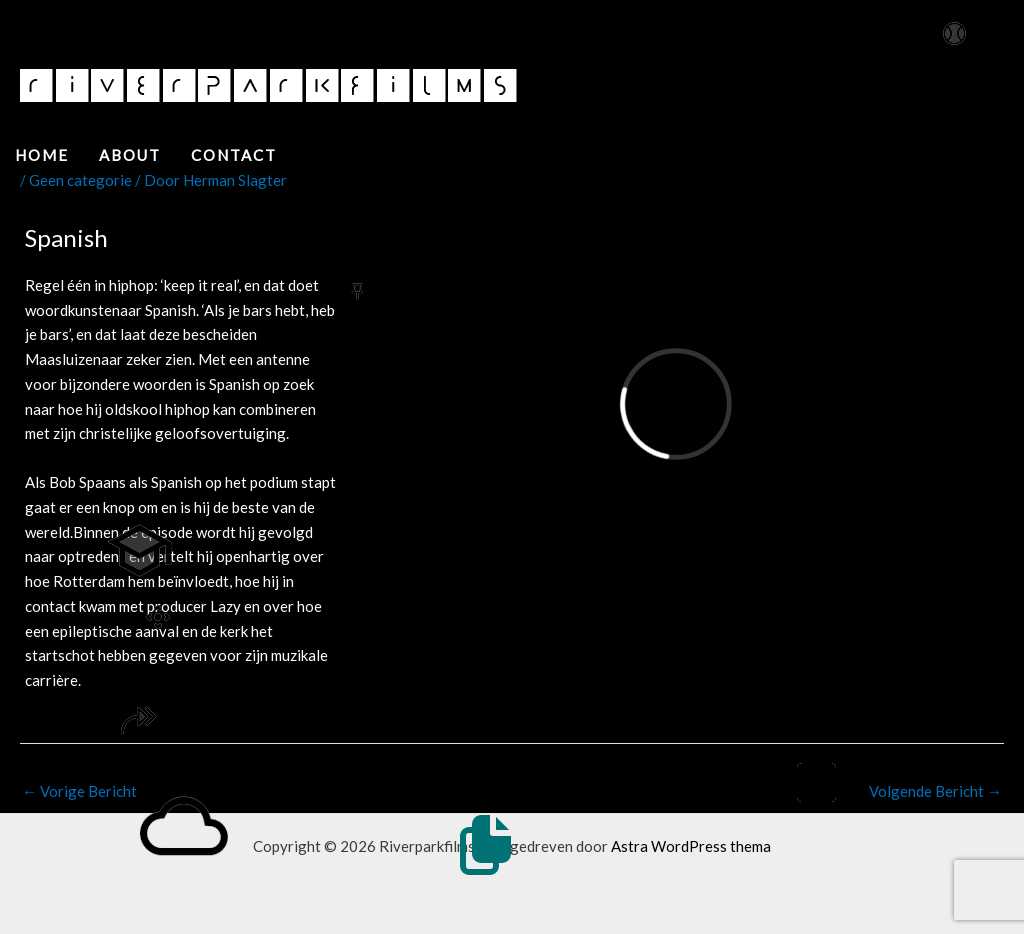 The height and width of the screenshot is (934, 1024). What do you see at coordinates (139, 550) in the screenshot?
I see `access education or school-related features` at bounding box center [139, 550].